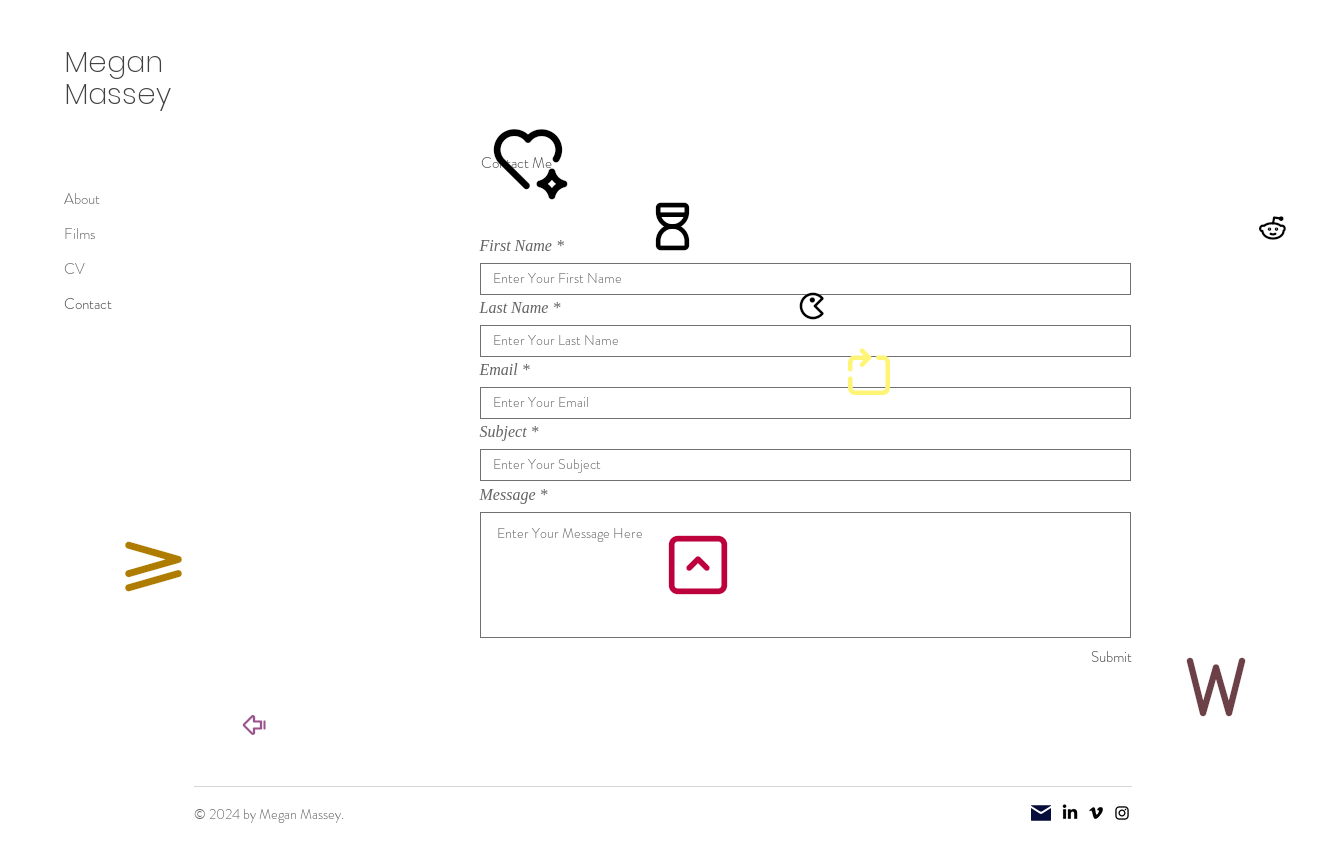 The image size is (1321, 867). What do you see at coordinates (528, 160) in the screenshot?
I see `add to favorites with AI-powered recommendations` at bounding box center [528, 160].